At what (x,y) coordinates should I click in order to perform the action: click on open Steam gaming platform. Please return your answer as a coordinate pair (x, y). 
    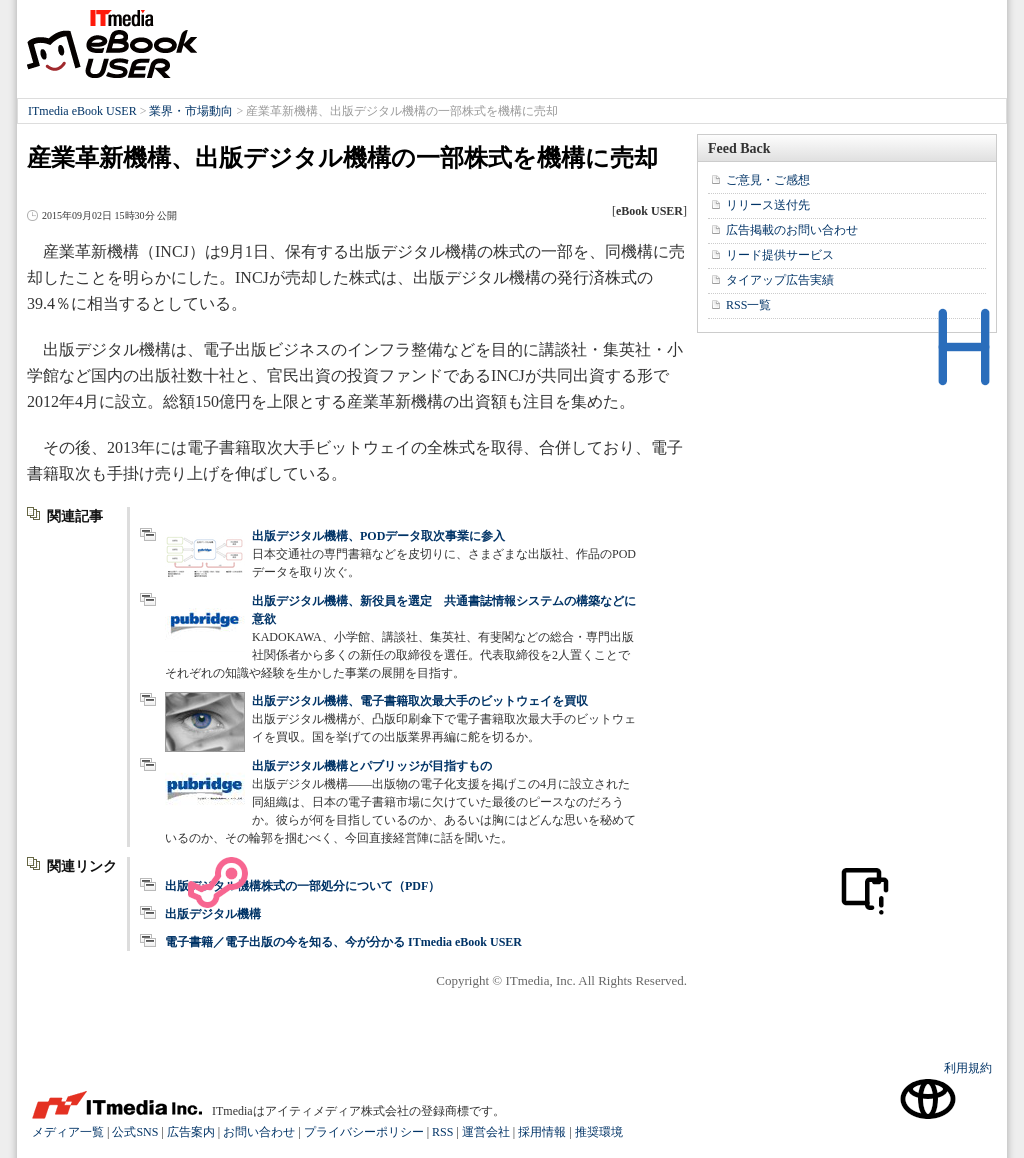
    Looking at the image, I should click on (218, 881).